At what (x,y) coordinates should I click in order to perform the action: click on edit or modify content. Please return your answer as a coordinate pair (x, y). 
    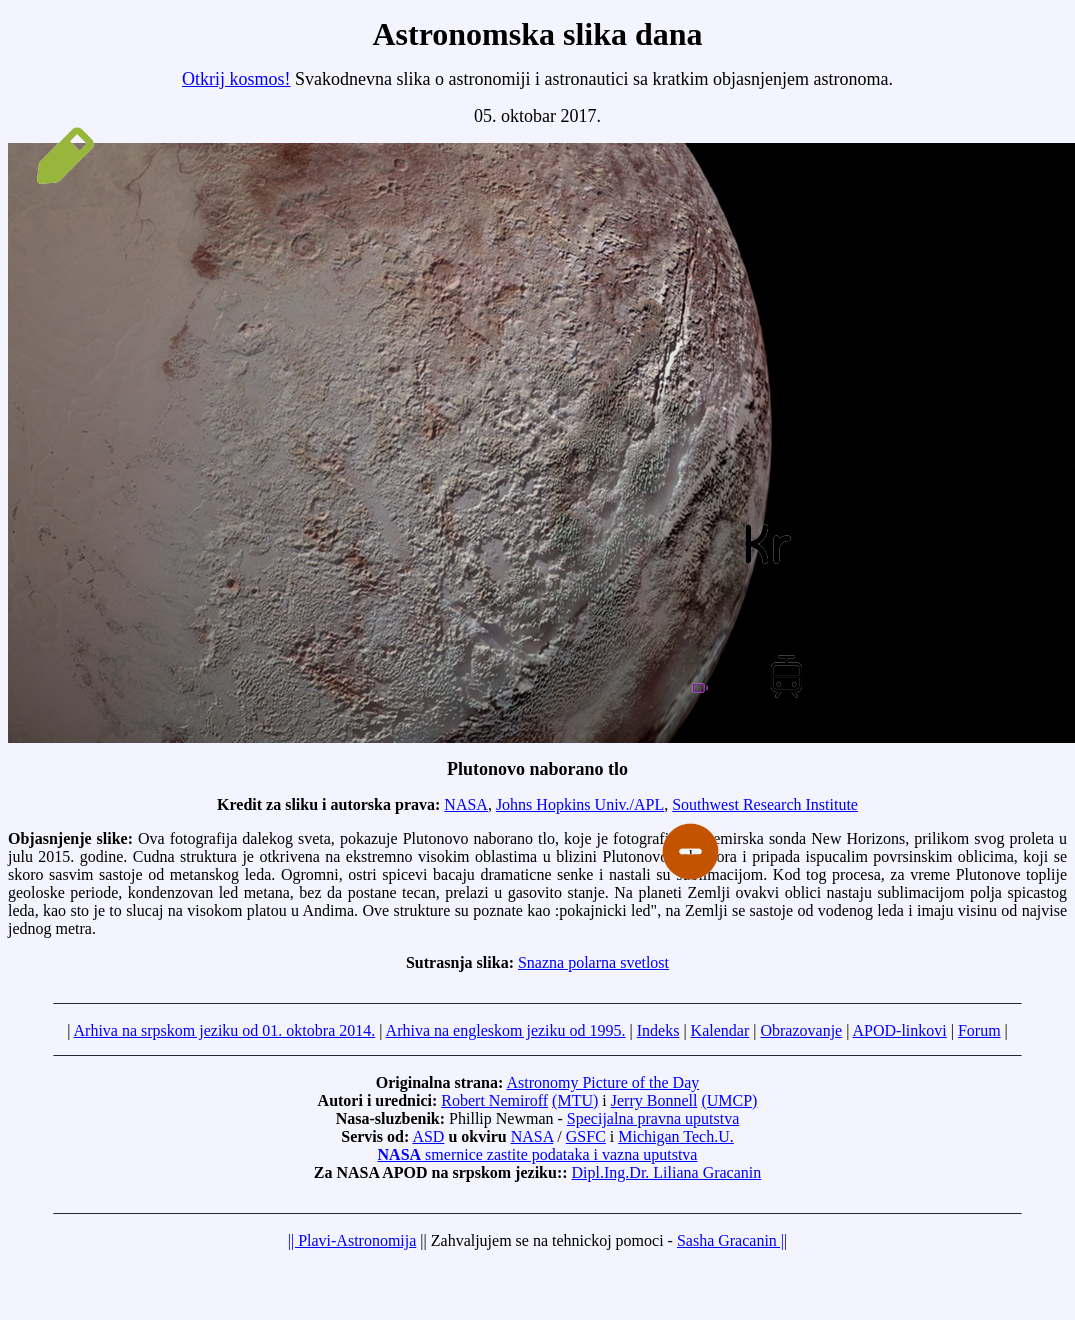
    Looking at the image, I should click on (65, 155).